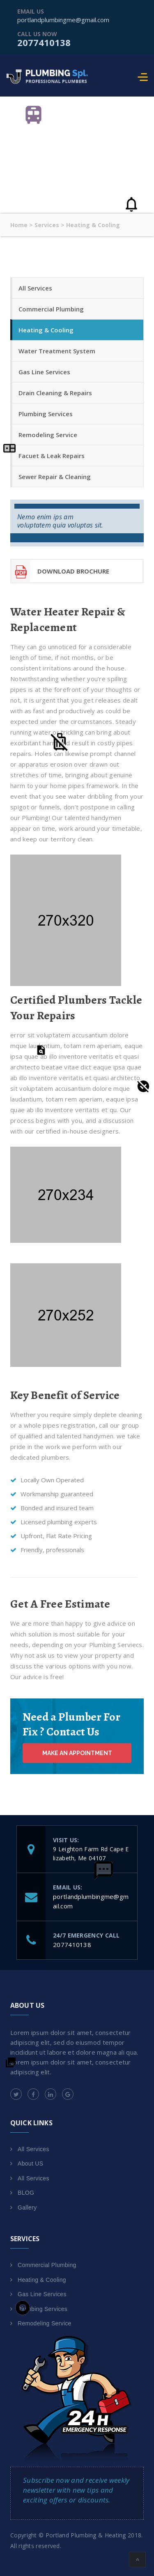 The image size is (154, 2576). What do you see at coordinates (103, 1871) in the screenshot?
I see `open text messaging app` at bounding box center [103, 1871].